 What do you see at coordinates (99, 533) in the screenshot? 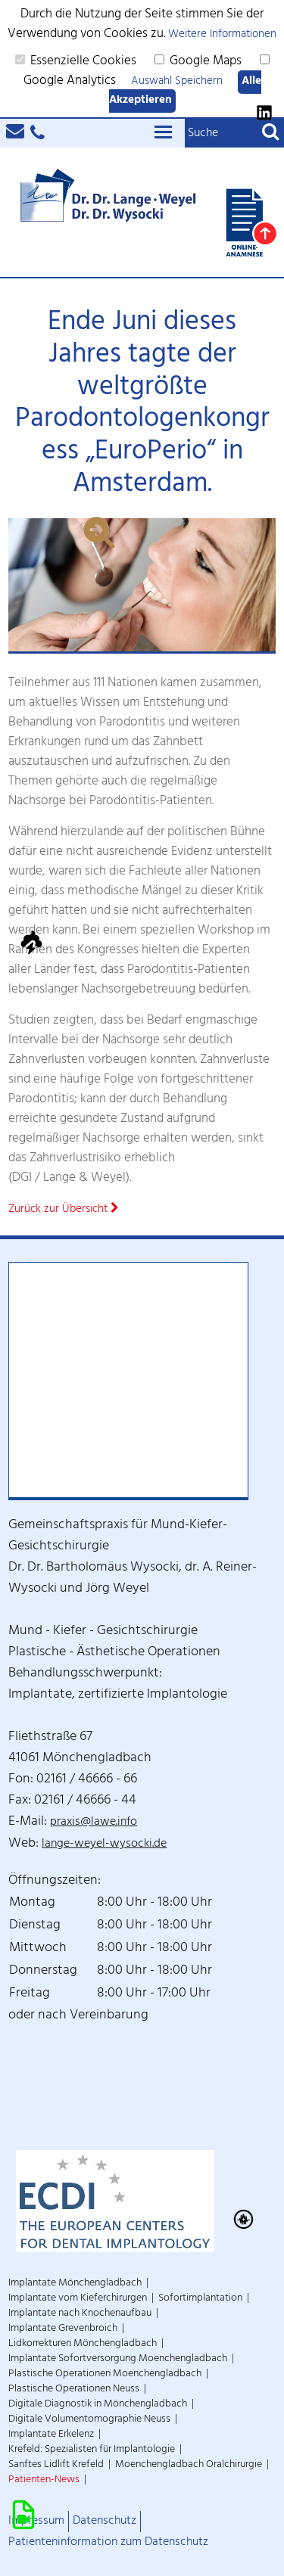
I see `search and navigate to result` at bounding box center [99, 533].